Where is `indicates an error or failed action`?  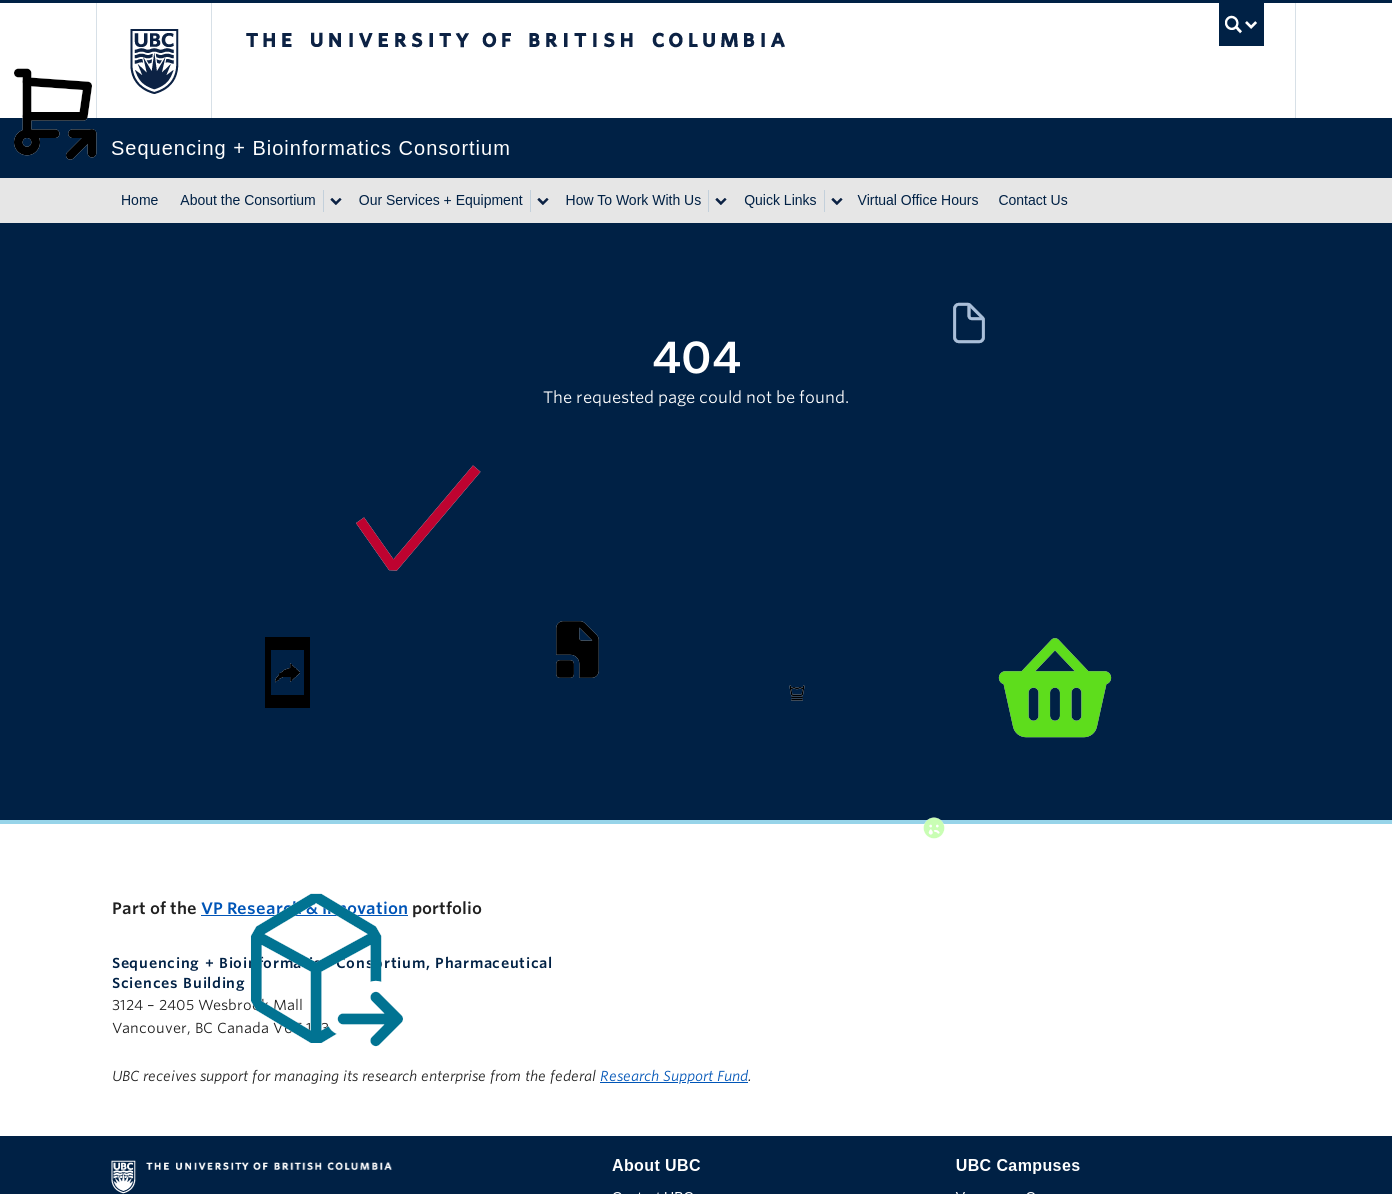 indicates an error or failed action is located at coordinates (934, 828).